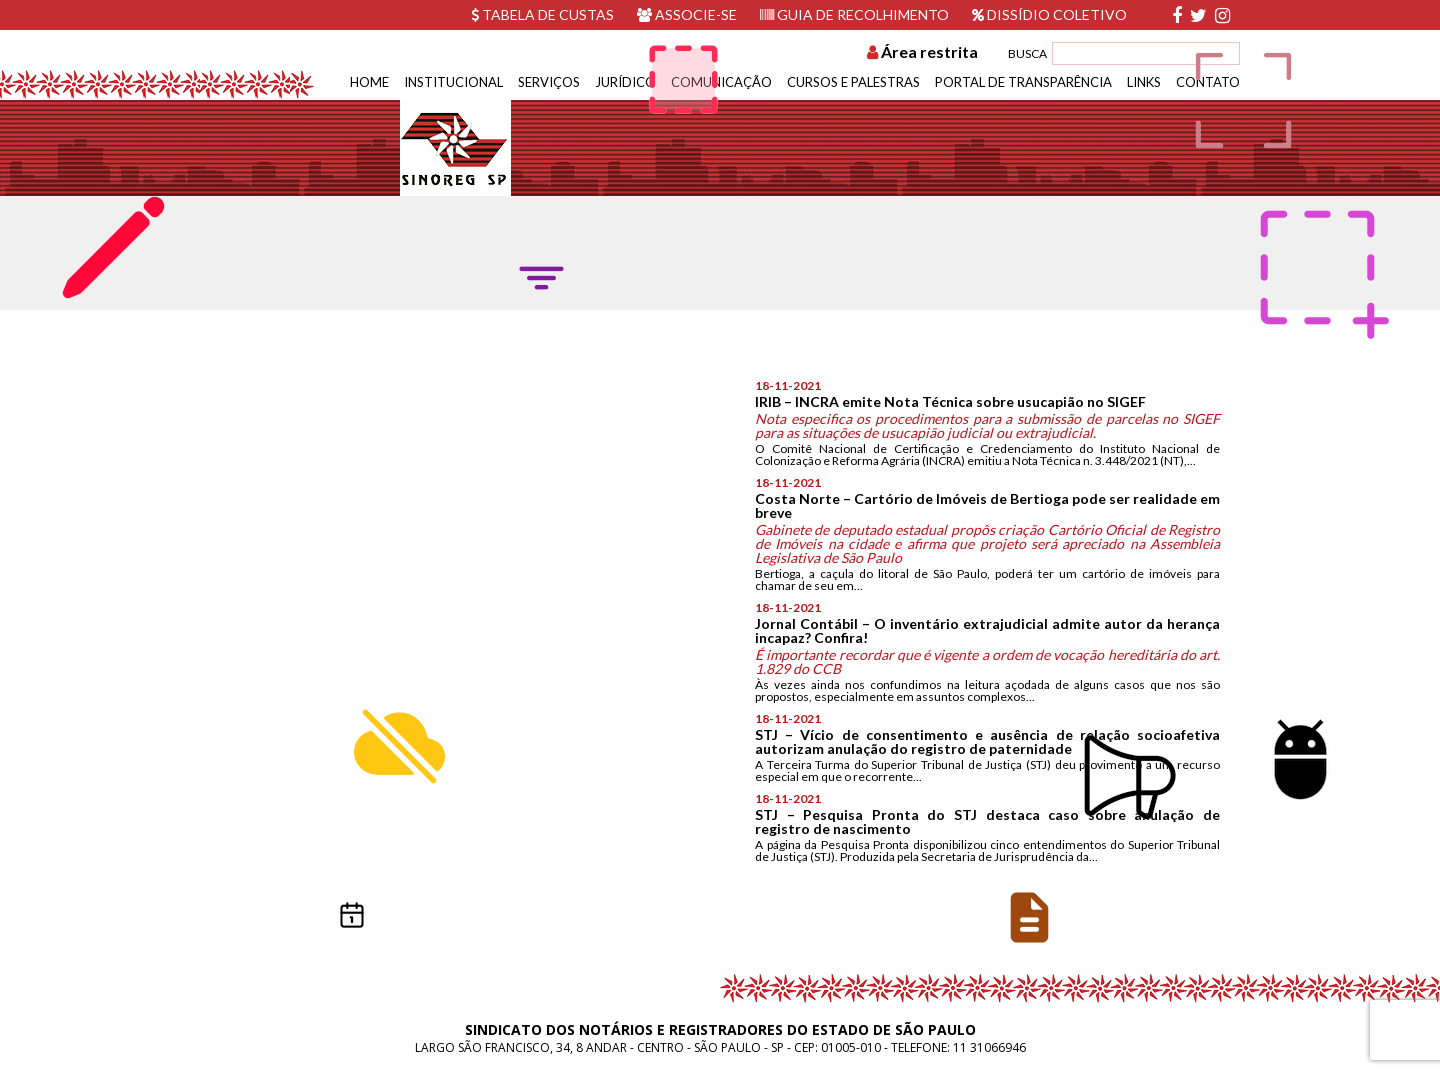  Describe the element at coordinates (1317, 267) in the screenshot. I see `add to current selection` at that location.